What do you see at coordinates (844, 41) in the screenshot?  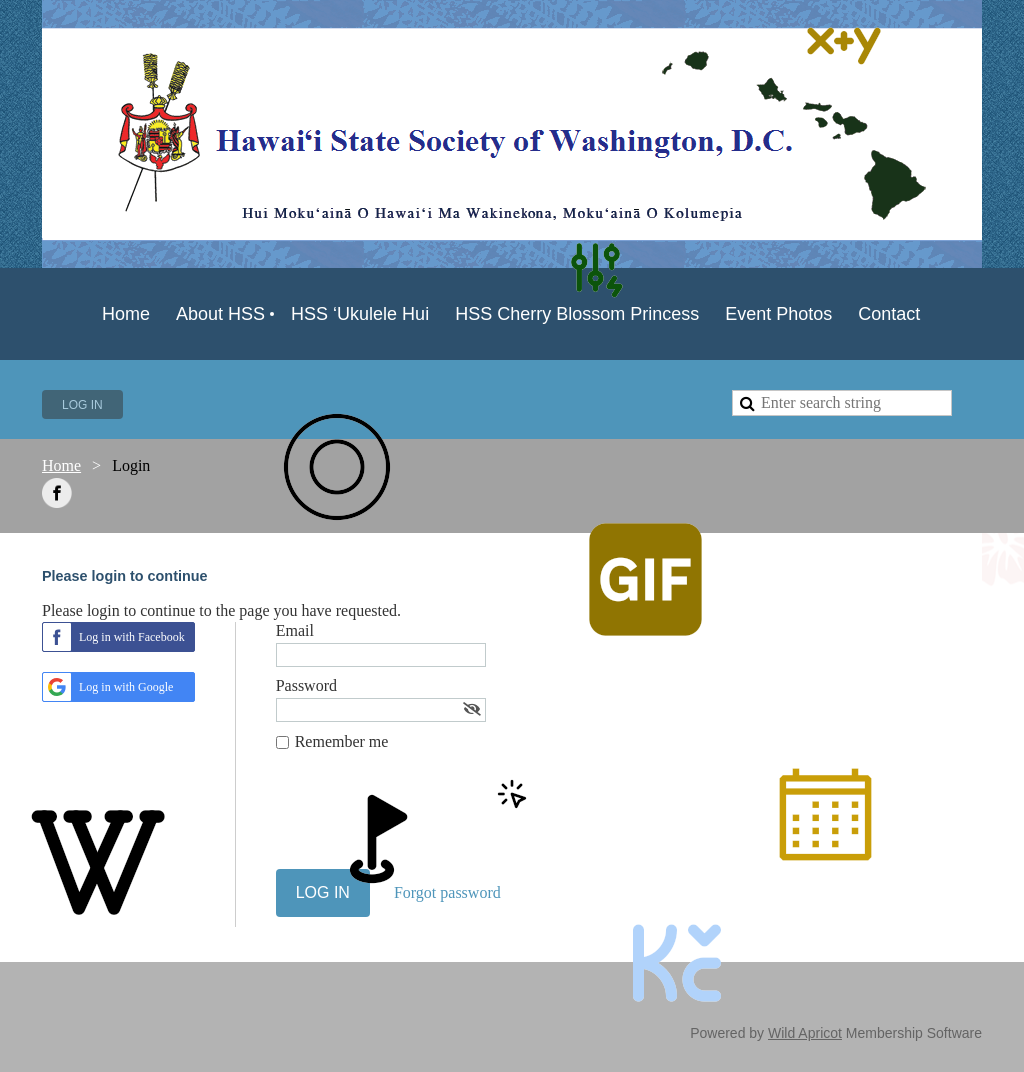 I see `access math or calculator functions` at bounding box center [844, 41].